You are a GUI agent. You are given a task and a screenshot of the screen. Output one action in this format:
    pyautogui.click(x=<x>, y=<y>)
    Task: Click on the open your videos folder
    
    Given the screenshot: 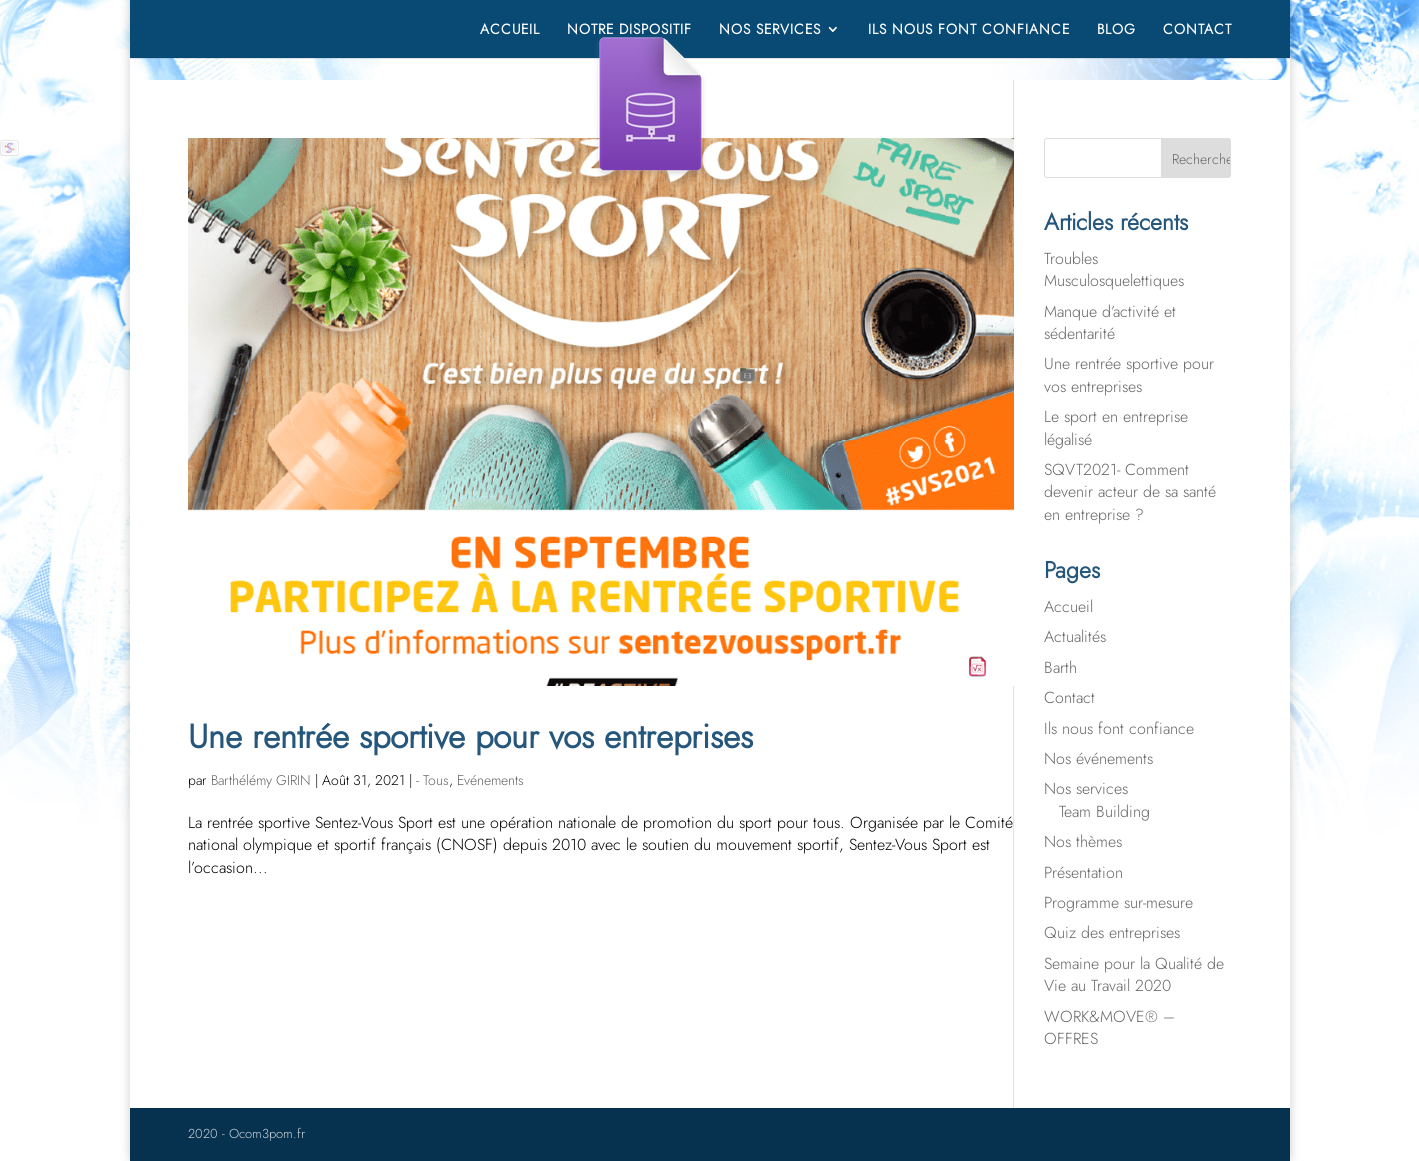 What is the action you would take?
    pyautogui.click(x=747, y=374)
    